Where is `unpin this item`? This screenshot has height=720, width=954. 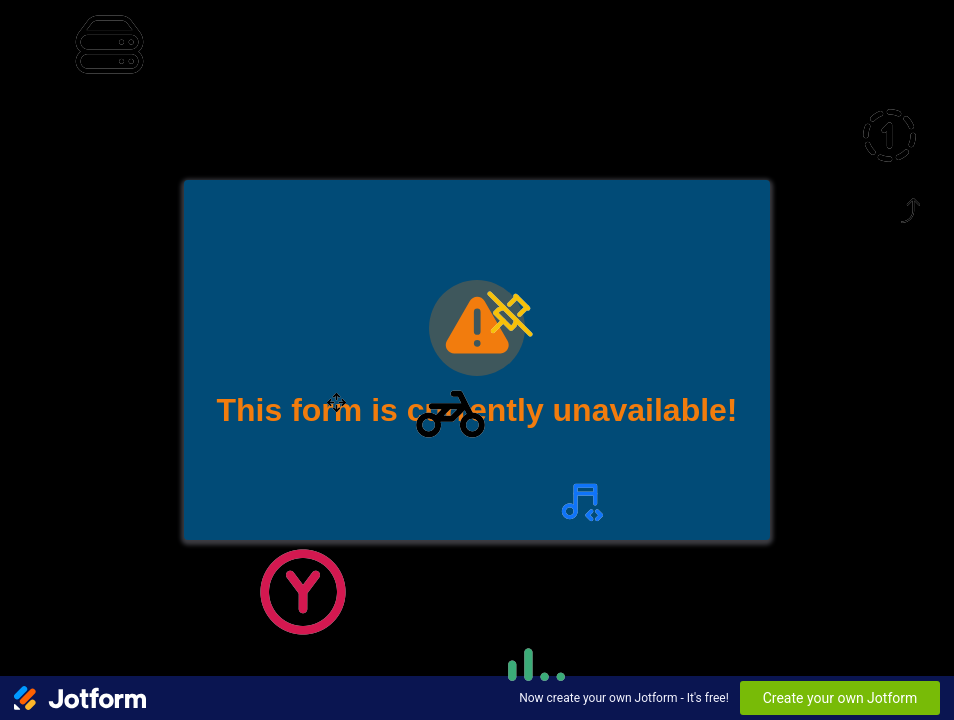 unpin this item is located at coordinates (510, 314).